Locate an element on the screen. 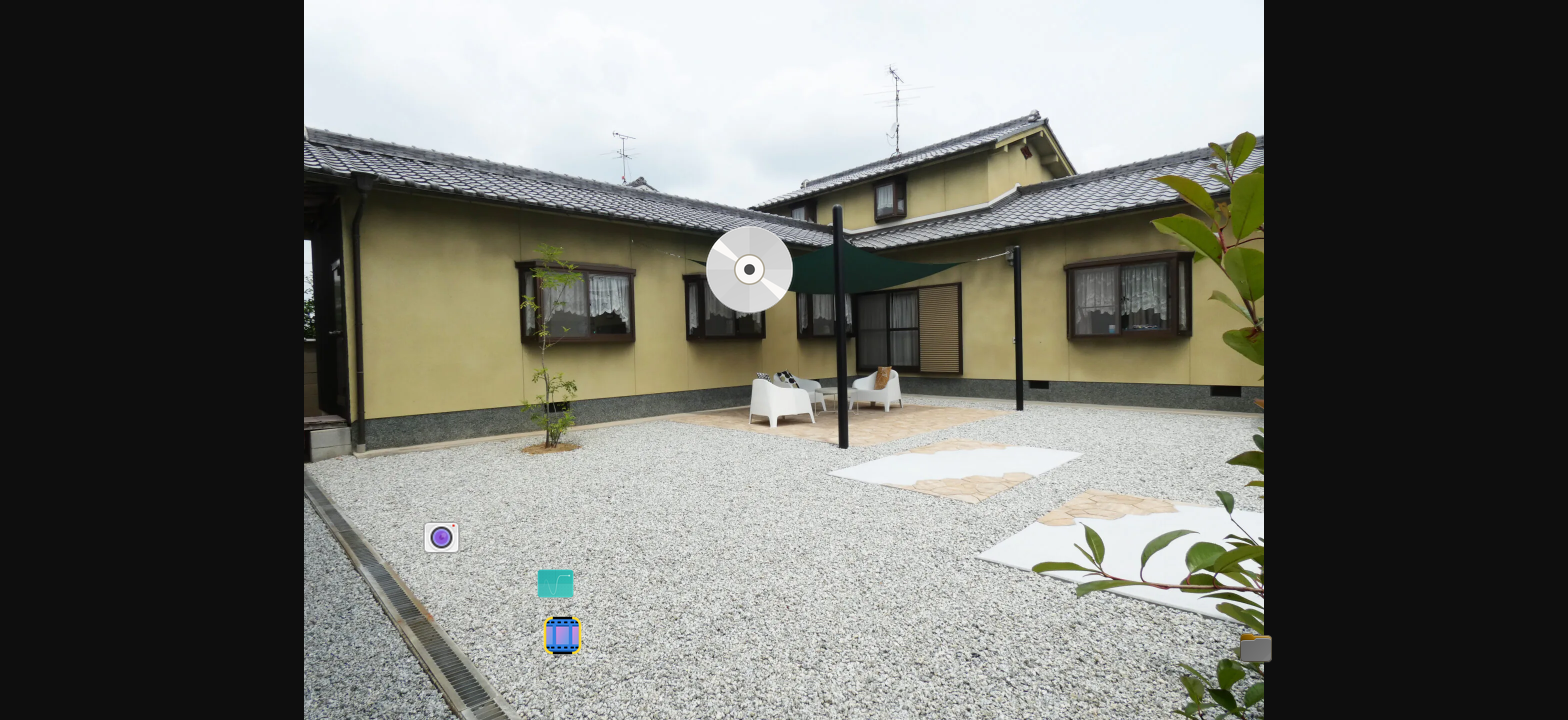 This screenshot has height=720, width=1568. open folder to view contents is located at coordinates (1256, 647).